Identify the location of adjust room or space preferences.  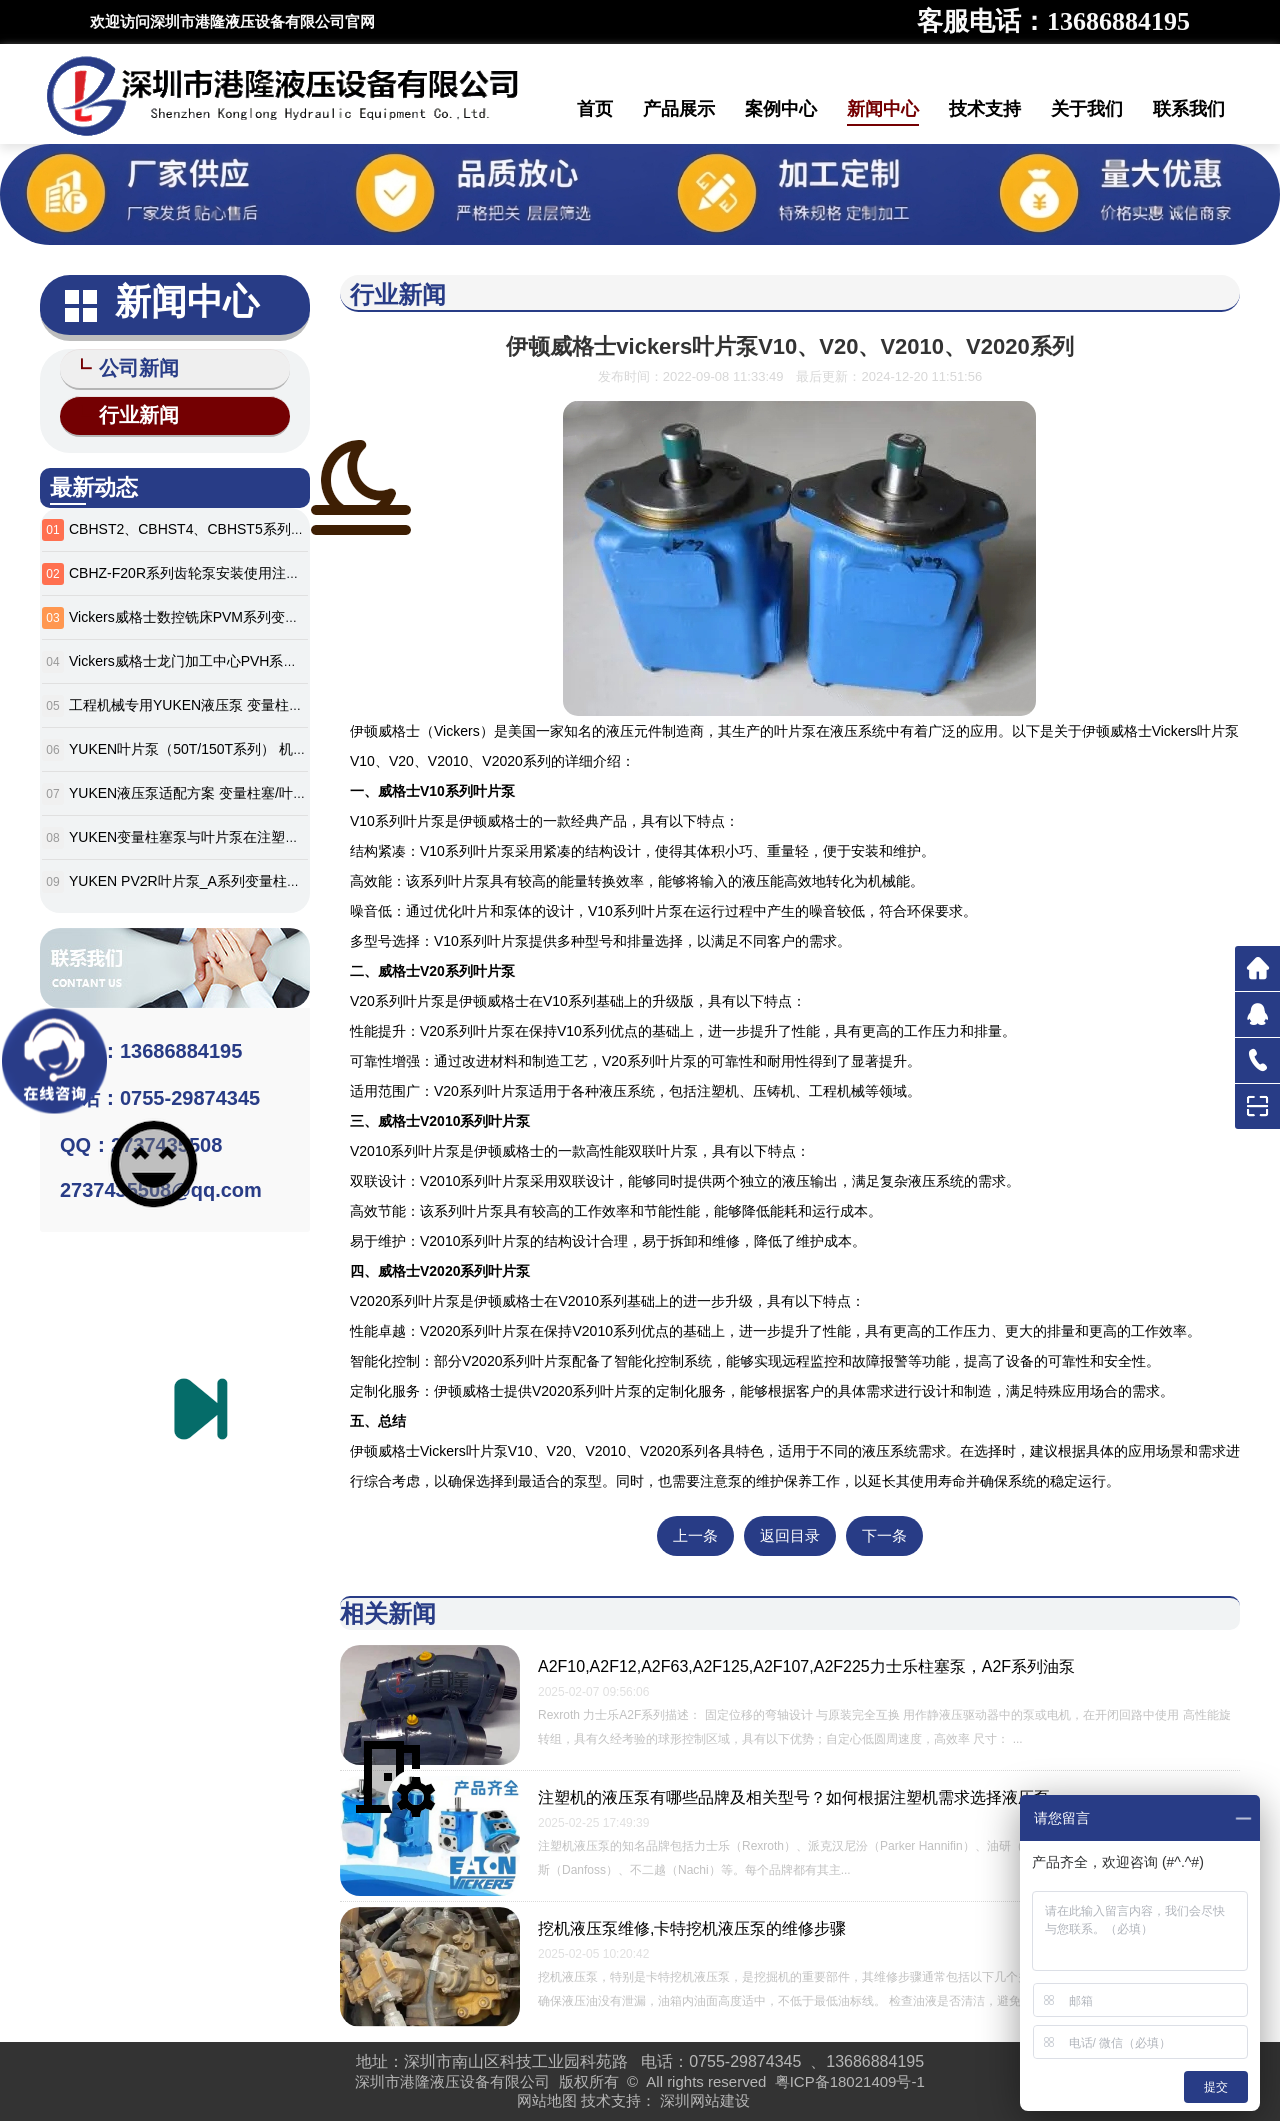
(392, 1777).